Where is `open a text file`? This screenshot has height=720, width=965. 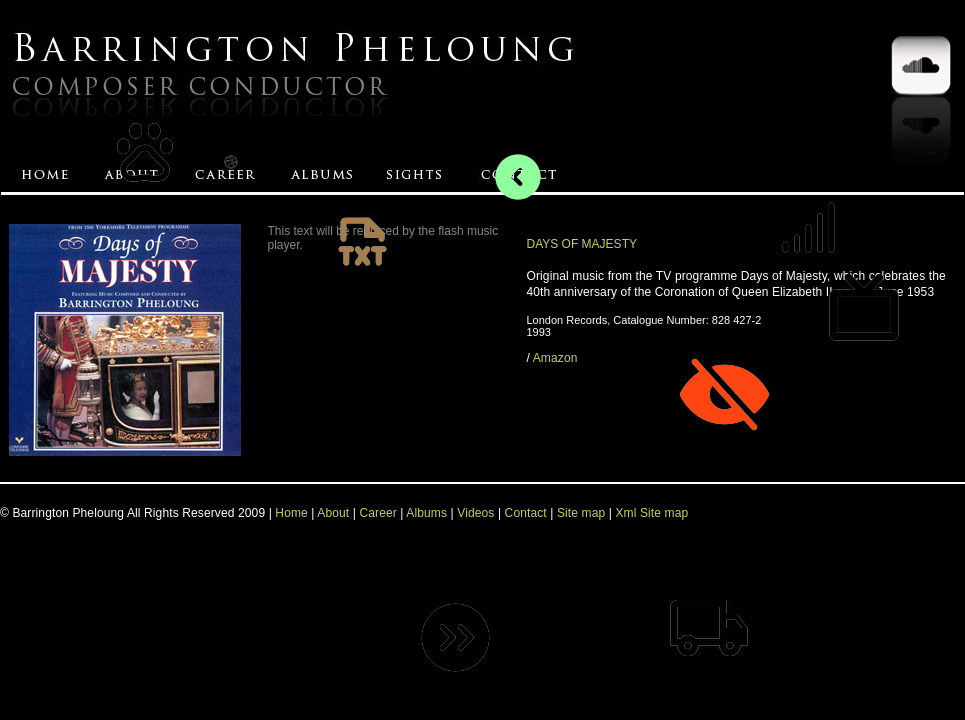 open a text file is located at coordinates (362, 243).